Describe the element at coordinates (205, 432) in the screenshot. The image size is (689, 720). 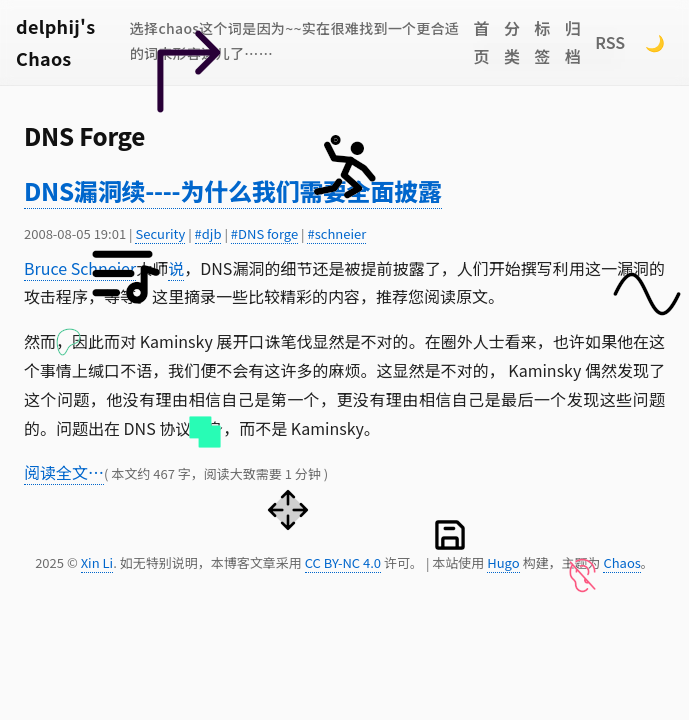
I see `merge or unite selected layers` at that location.